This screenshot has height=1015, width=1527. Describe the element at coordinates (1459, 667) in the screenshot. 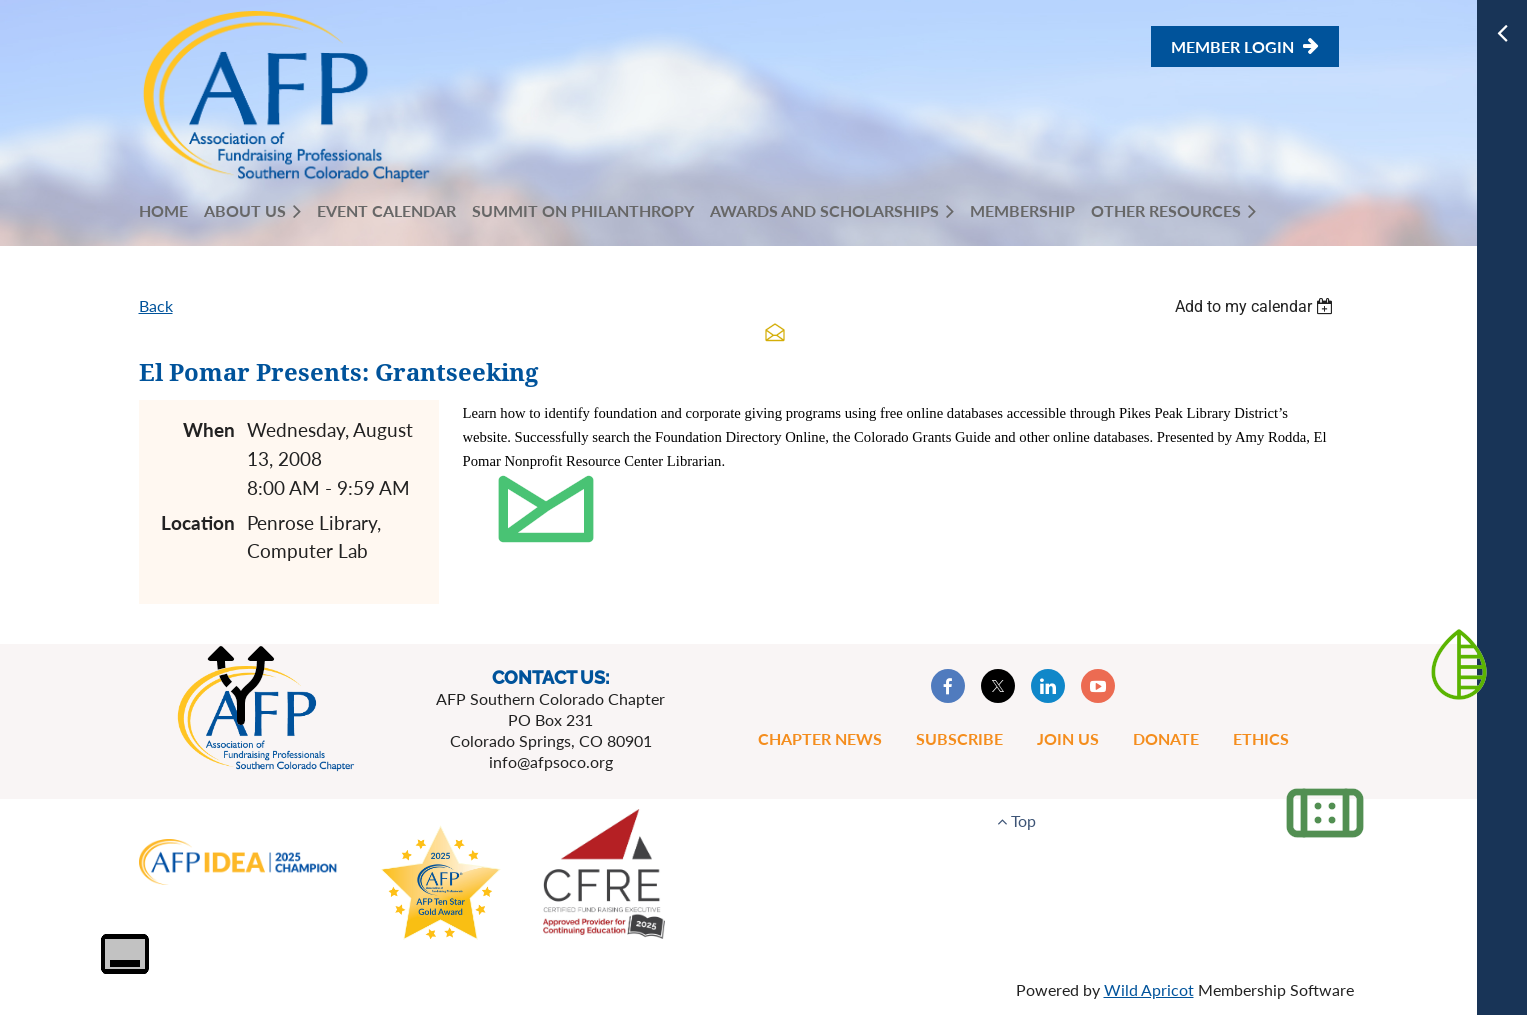

I see `adjust opacity or transparency settings` at that location.